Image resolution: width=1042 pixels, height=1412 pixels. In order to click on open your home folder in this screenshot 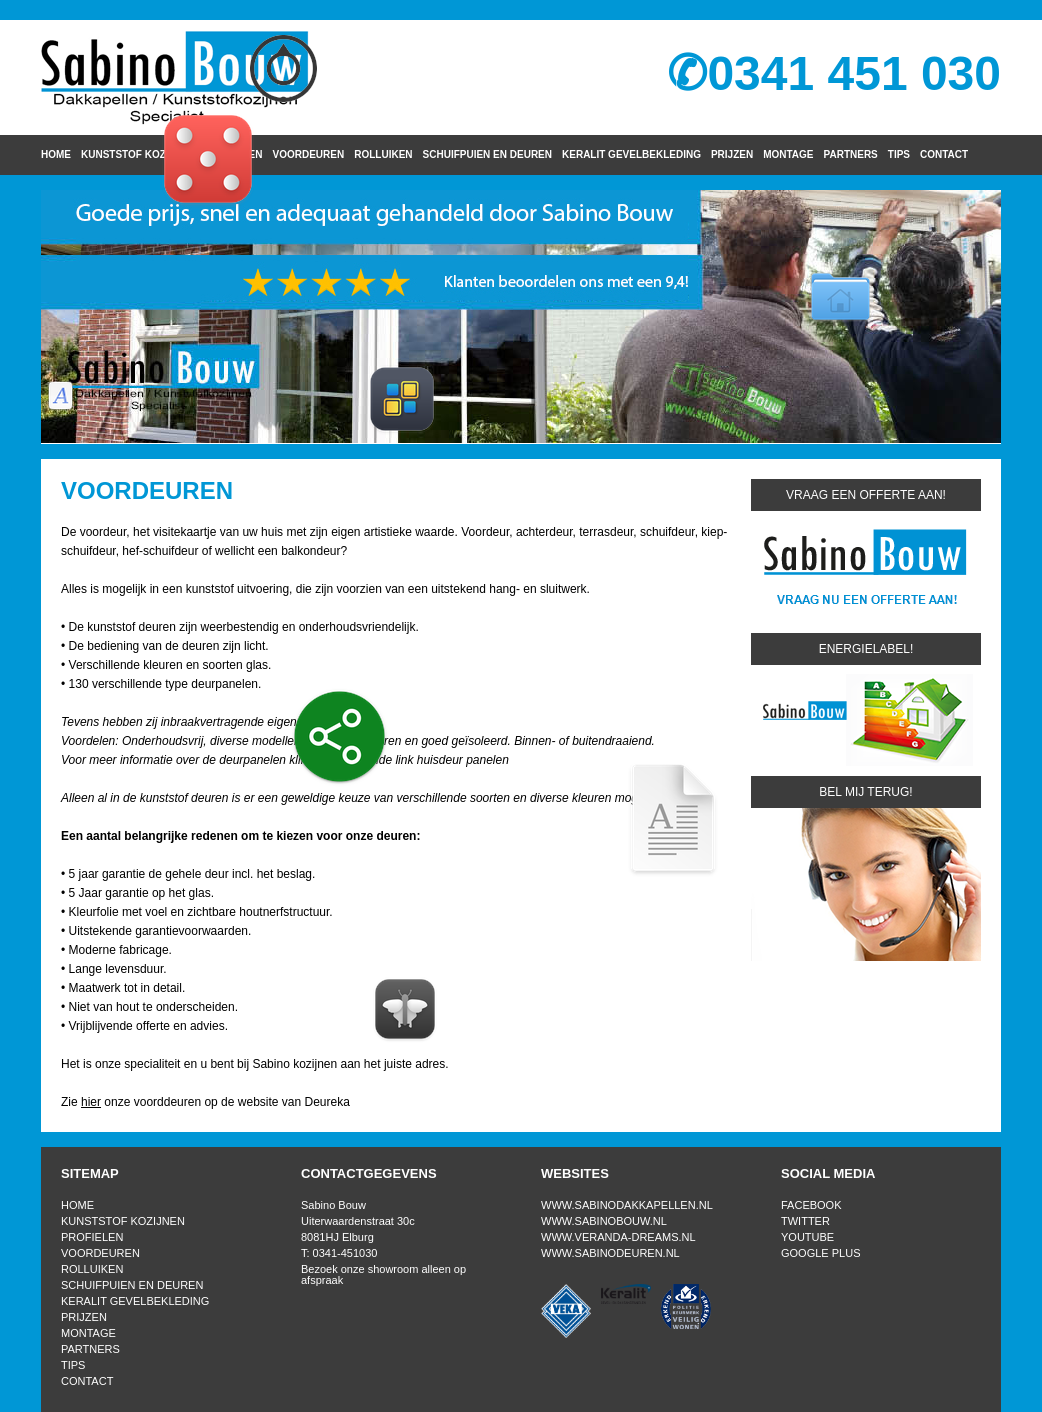, I will do `click(840, 296)`.